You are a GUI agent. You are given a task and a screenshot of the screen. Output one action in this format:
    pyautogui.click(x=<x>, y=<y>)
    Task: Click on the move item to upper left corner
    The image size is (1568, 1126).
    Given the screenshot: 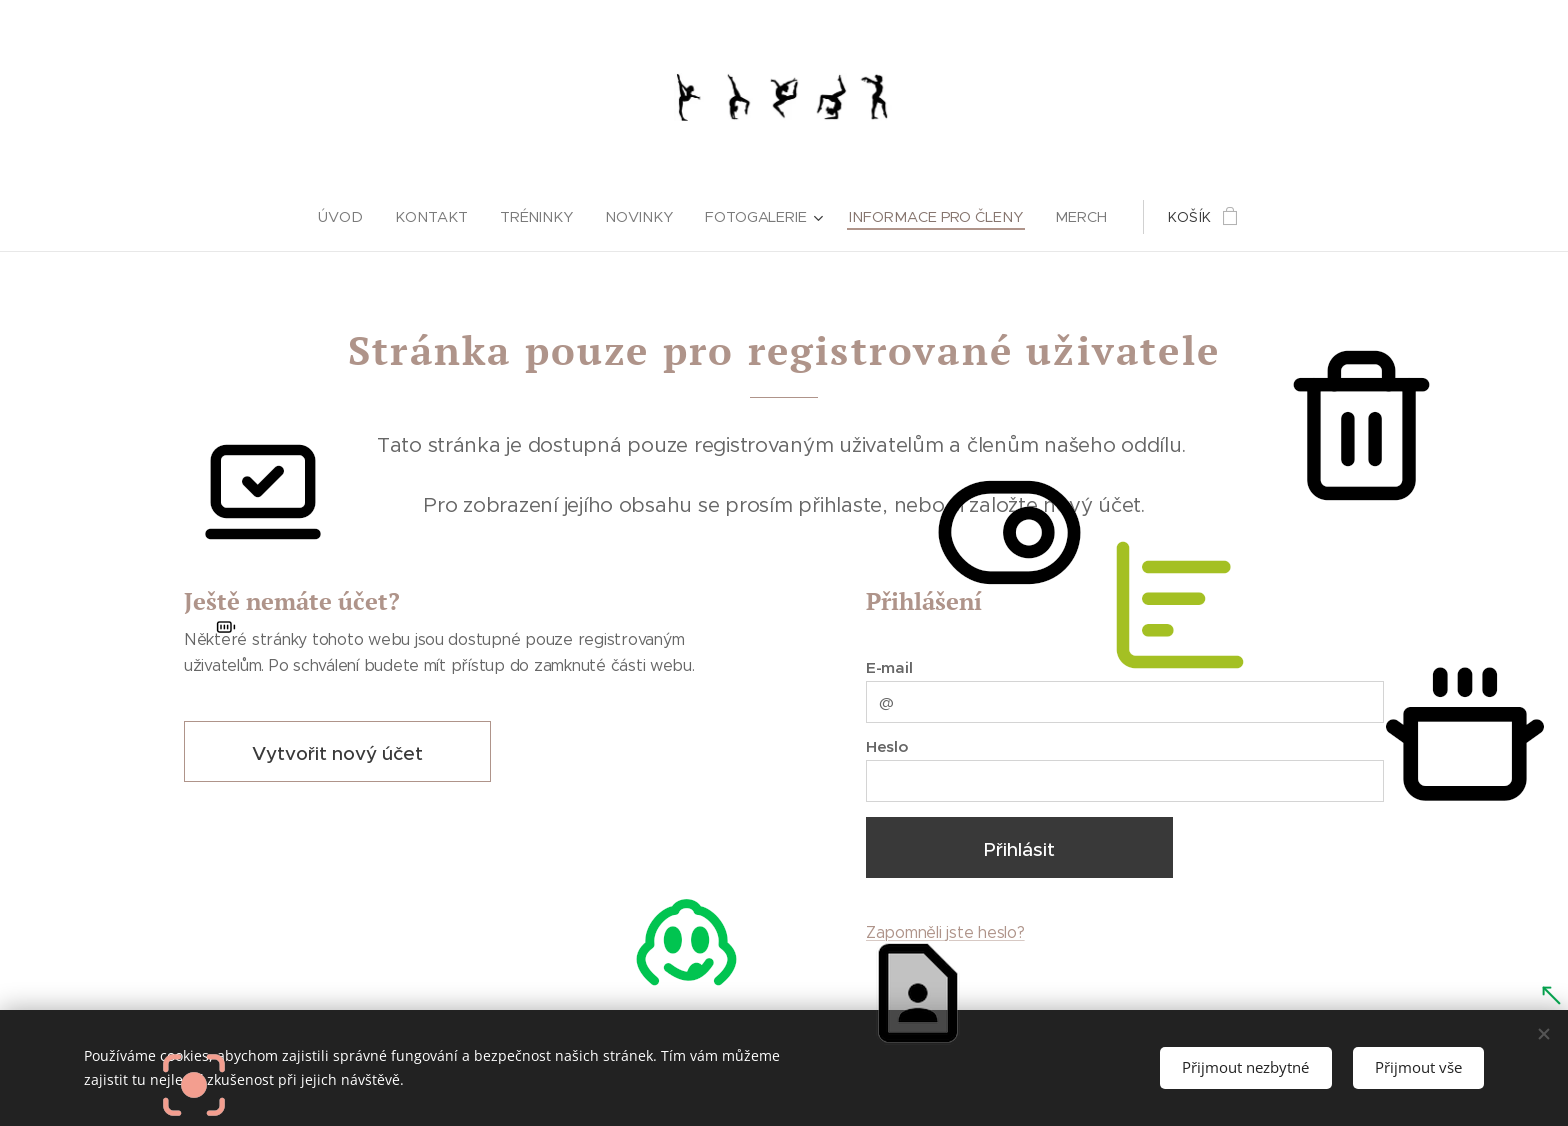 What is the action you would take?
    pyautogui.click(x=1551, y=995)
    